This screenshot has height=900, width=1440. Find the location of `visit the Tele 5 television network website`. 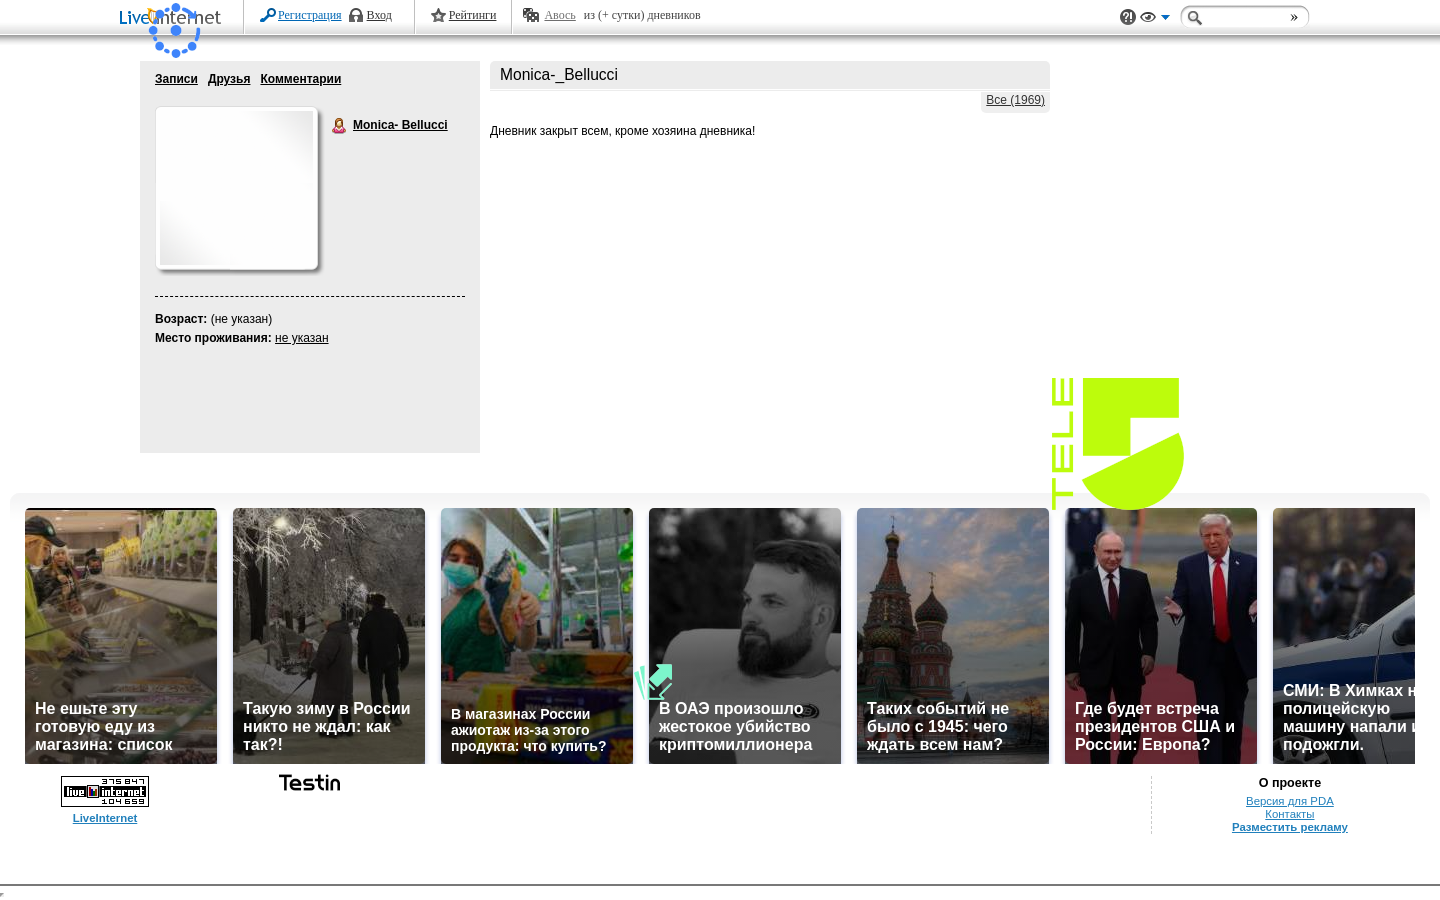

visit the Tele 5 television network website is located at coordinates (1118, 444).